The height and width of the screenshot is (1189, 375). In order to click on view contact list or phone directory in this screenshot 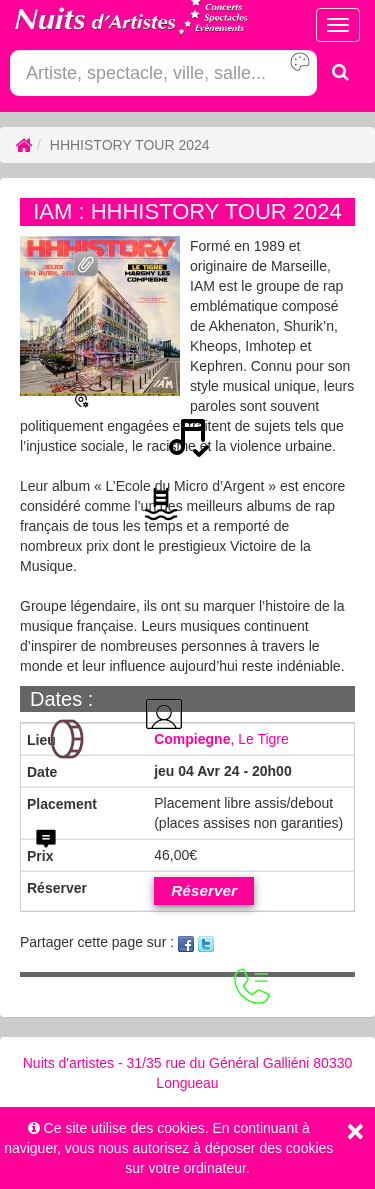, I will do `click(252, 985)`.